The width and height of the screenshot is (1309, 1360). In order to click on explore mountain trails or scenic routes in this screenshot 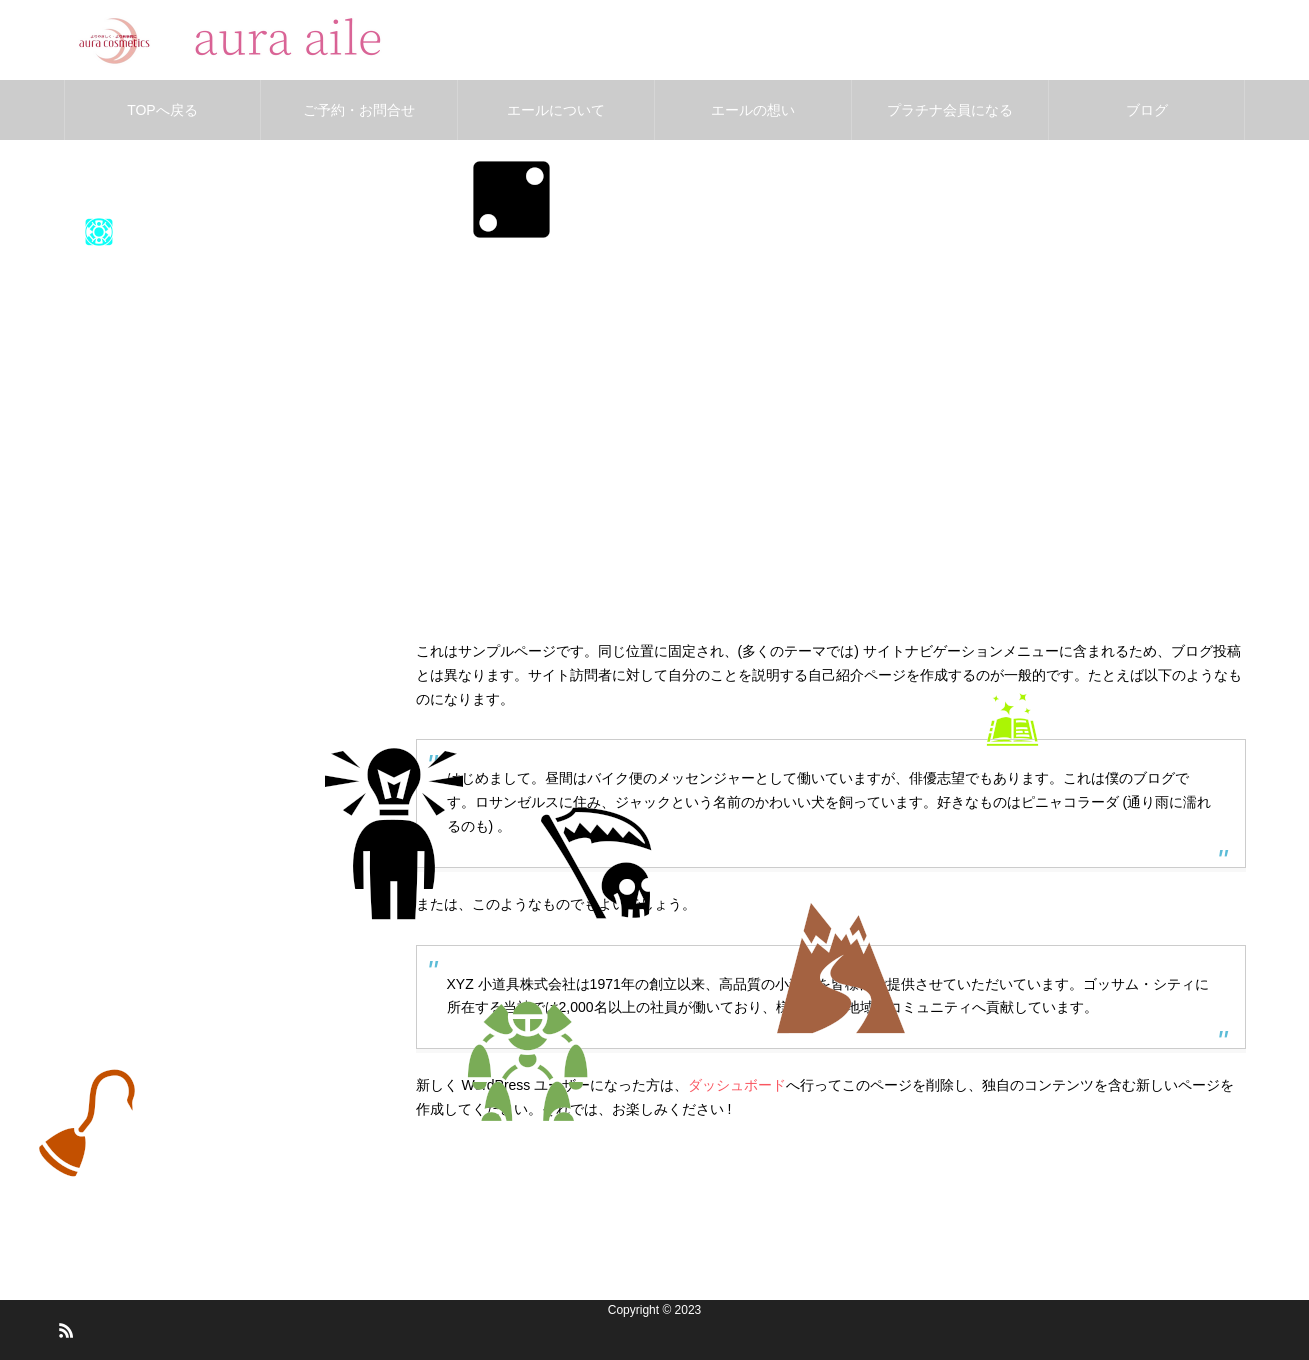, I will do `click(841, 968)`.